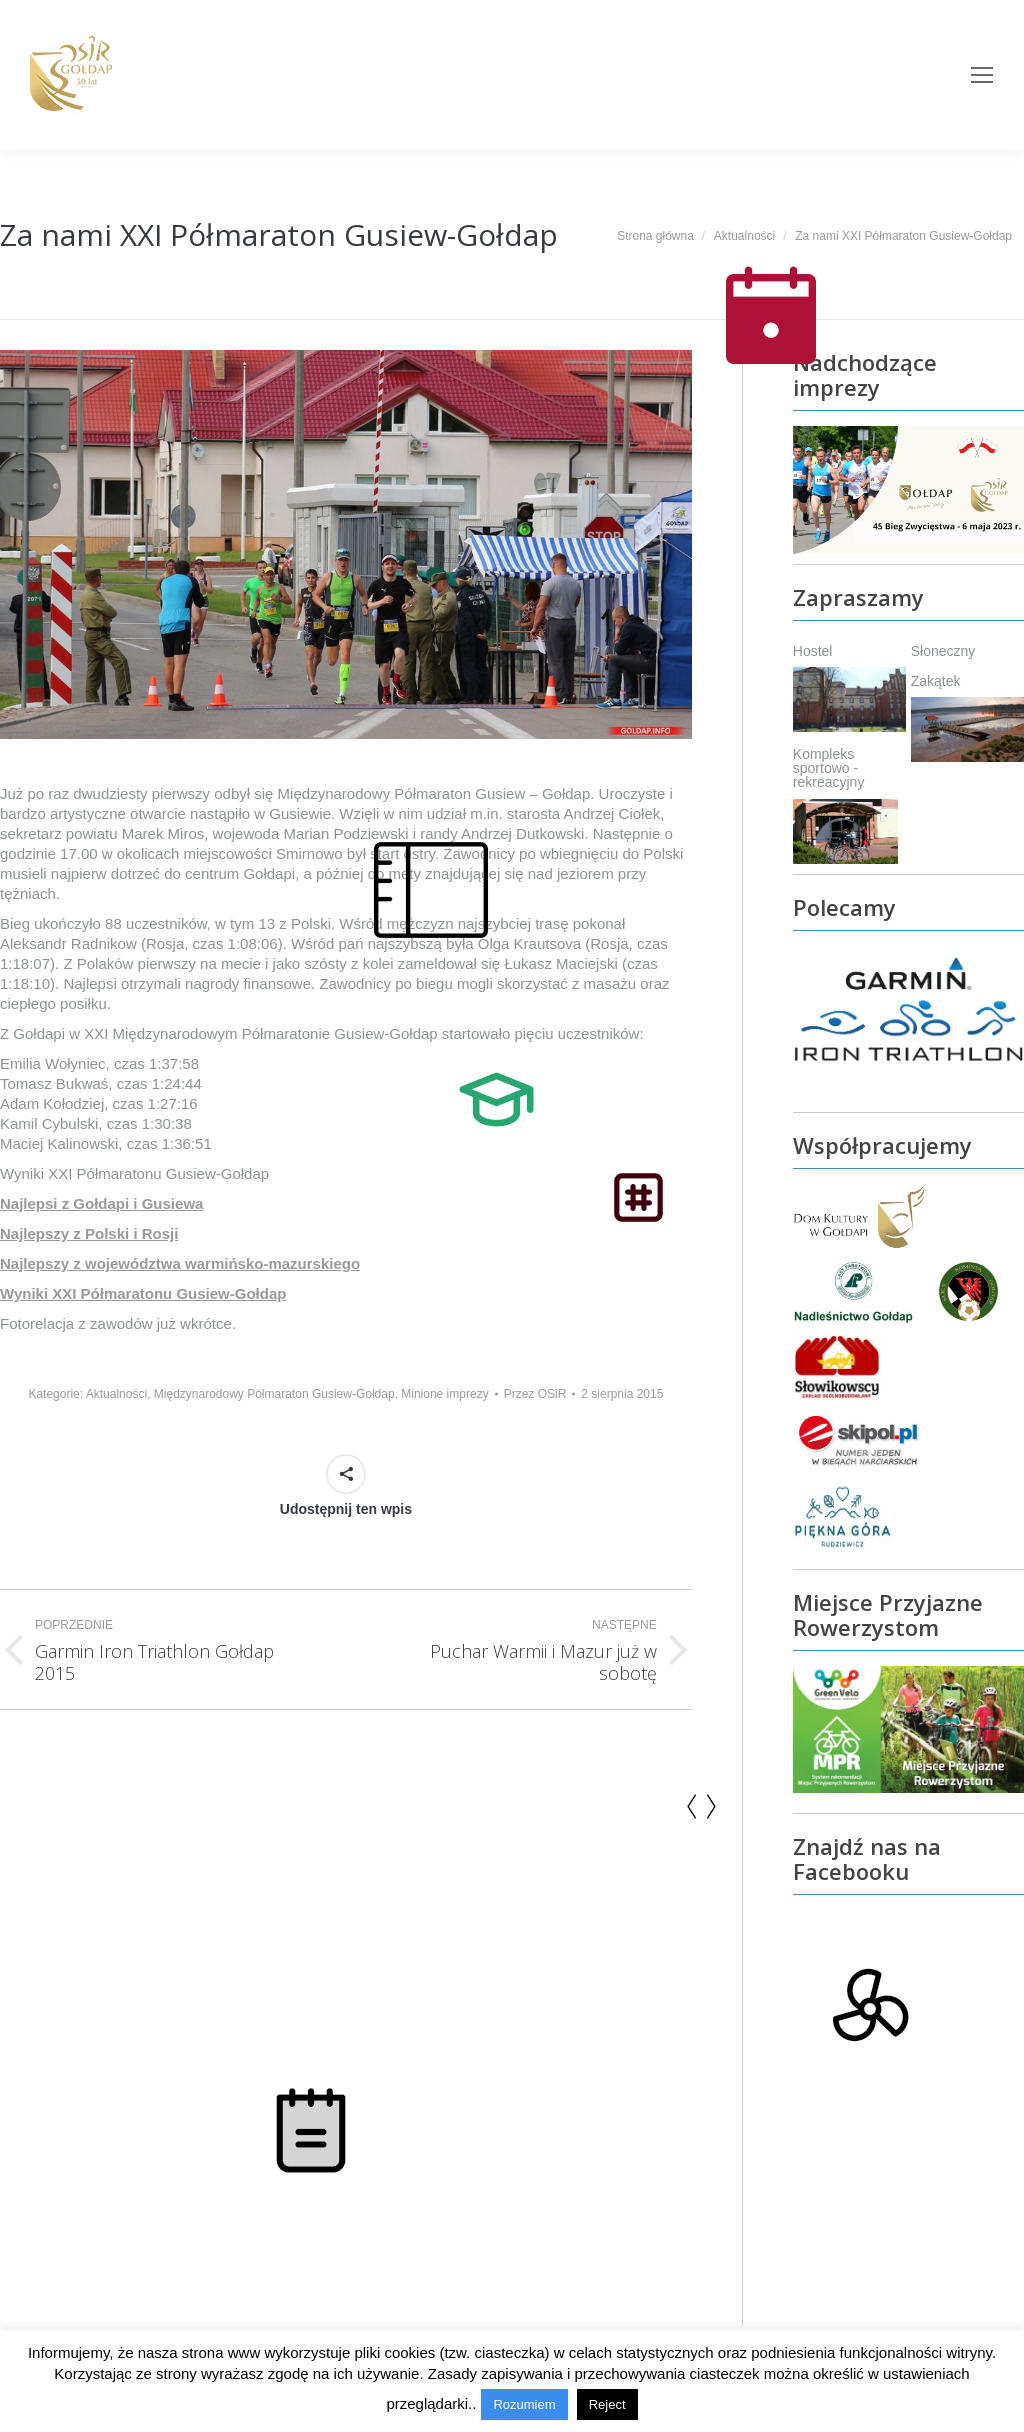 This screenshot has height=2432, width=1024. I want to click on toggle the sidebar panel, so click(431, 890).